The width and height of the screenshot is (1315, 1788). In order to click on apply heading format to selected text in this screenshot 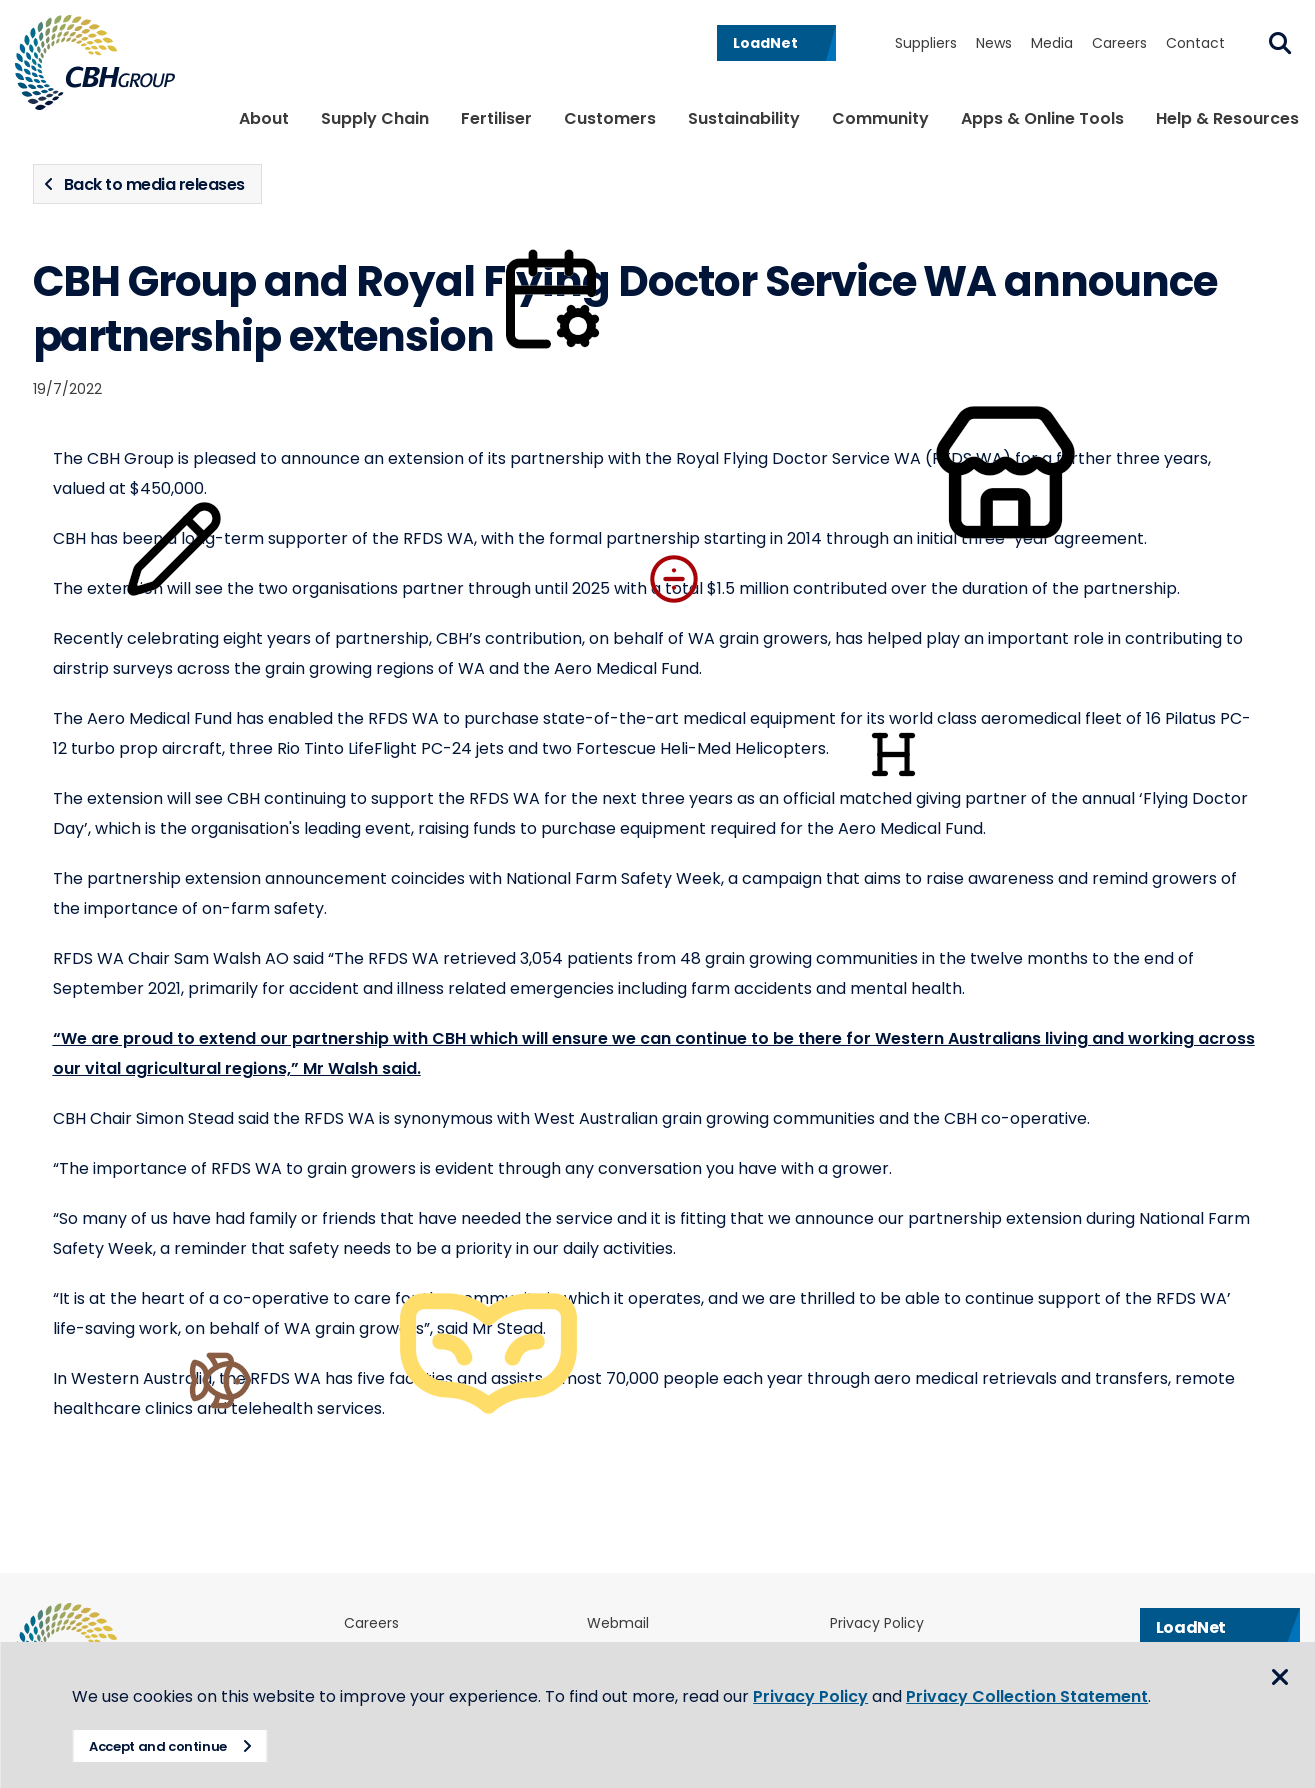, I will do `click(893, 754)`.